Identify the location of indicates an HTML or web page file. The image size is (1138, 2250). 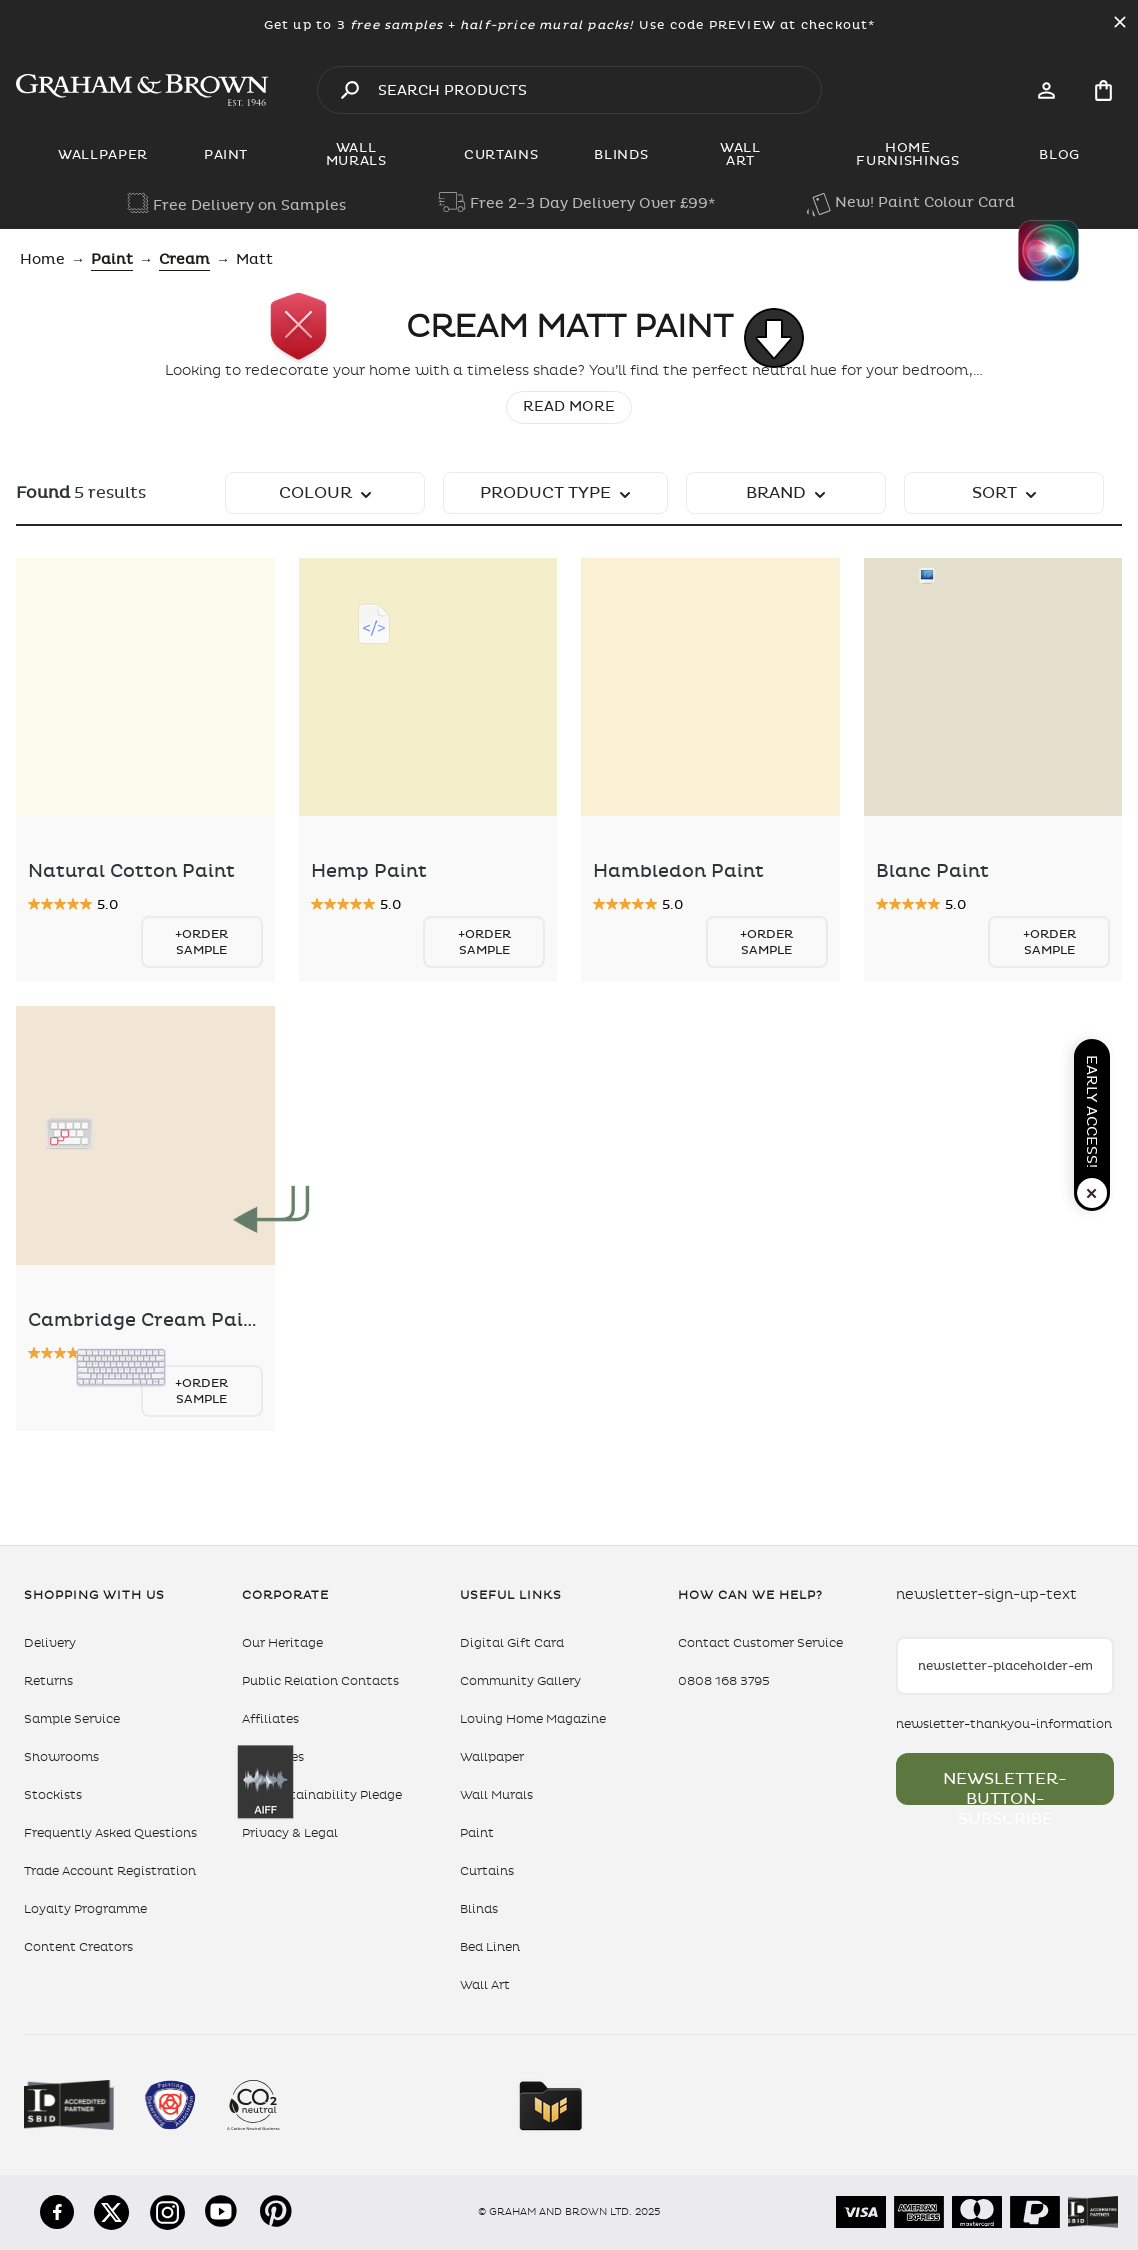
(374, 624).